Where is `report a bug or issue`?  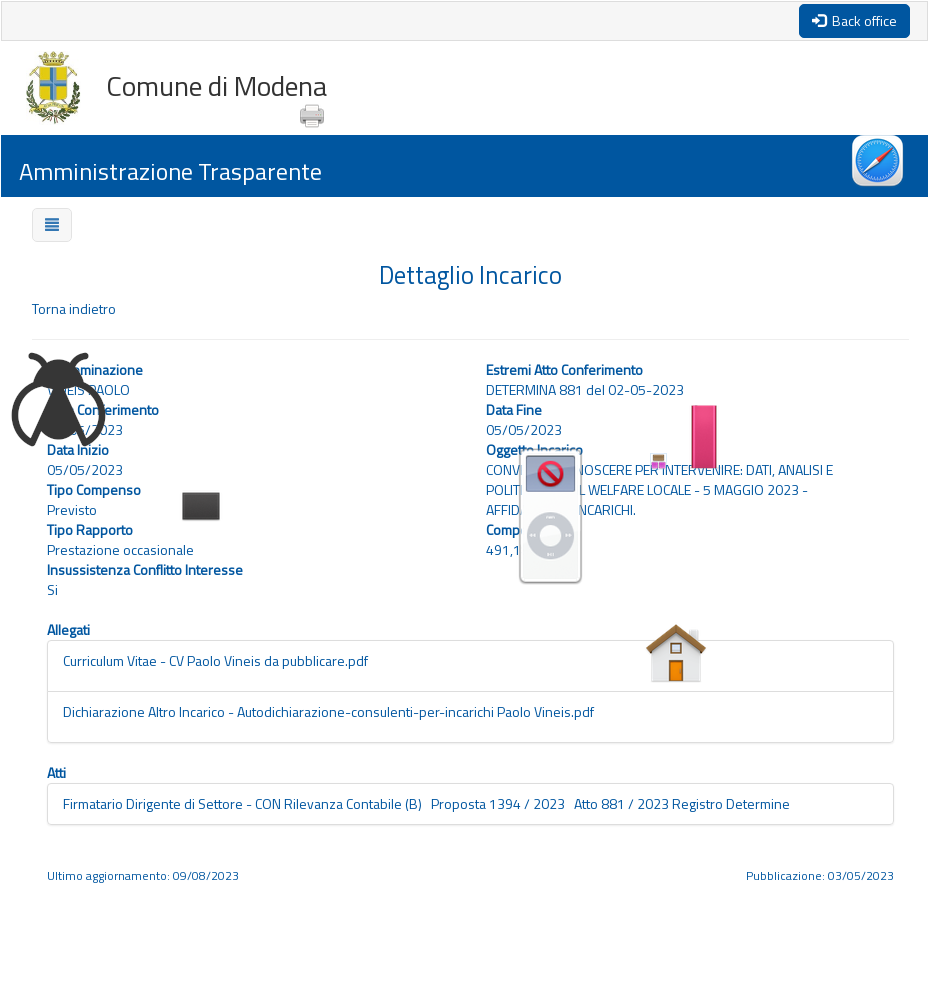
report a bug or issue is located at coordinates (58, 399).